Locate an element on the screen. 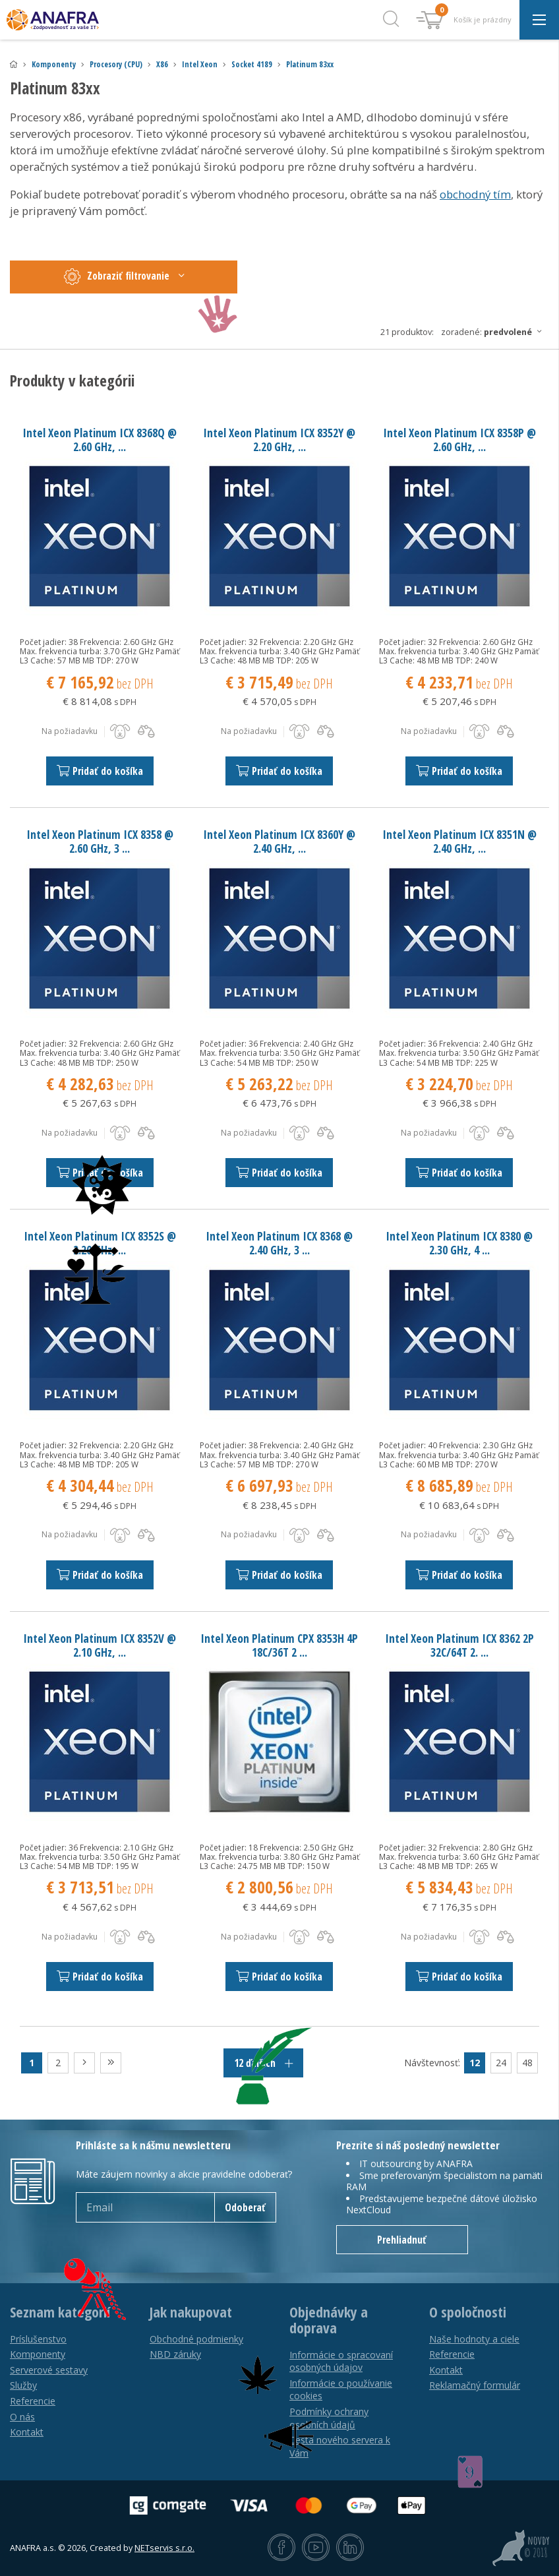 The height and width of the screenshot is (2576, 559). make an announcement or broadcast is located at coordinates (289, 2436).